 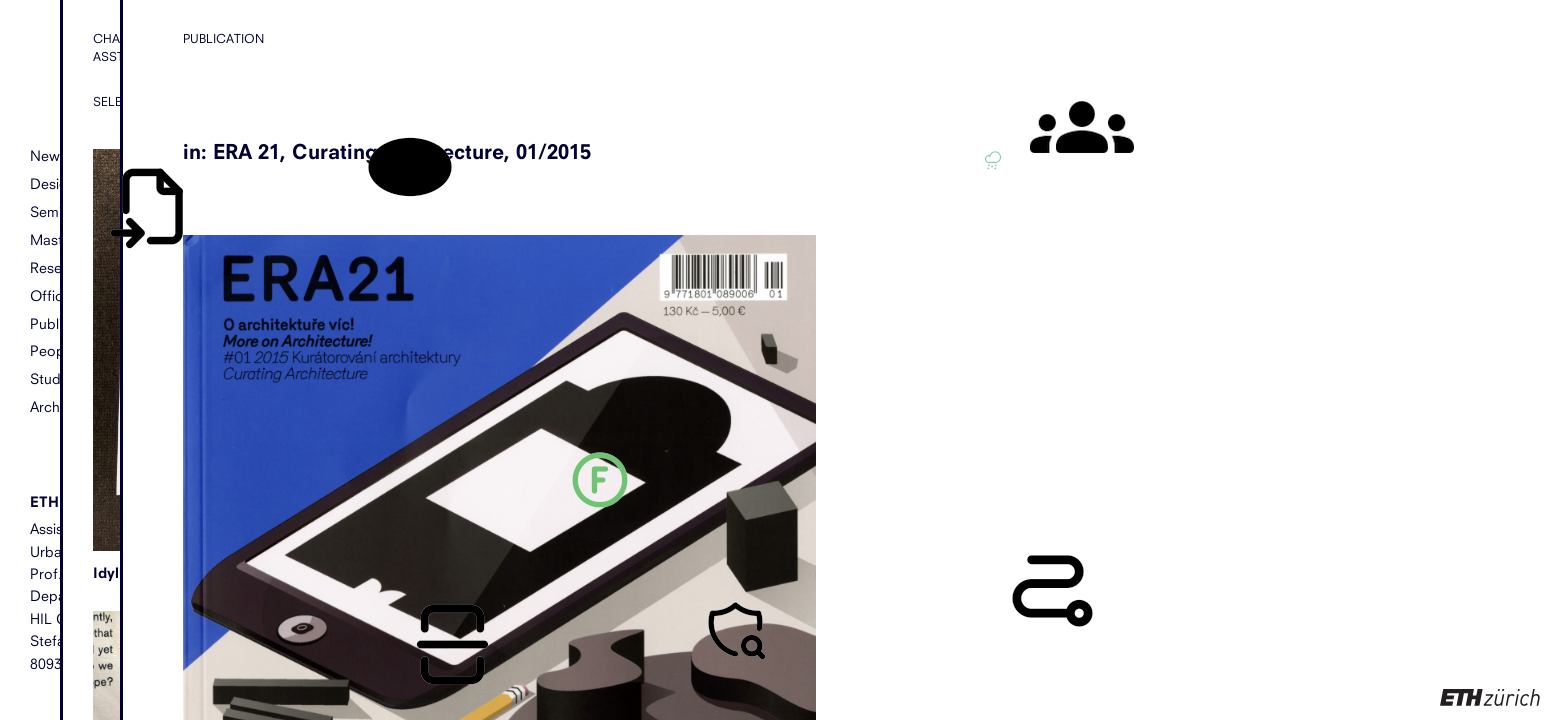 I want to click on indicates snowy weather conditions, so click(x=993, y=160).